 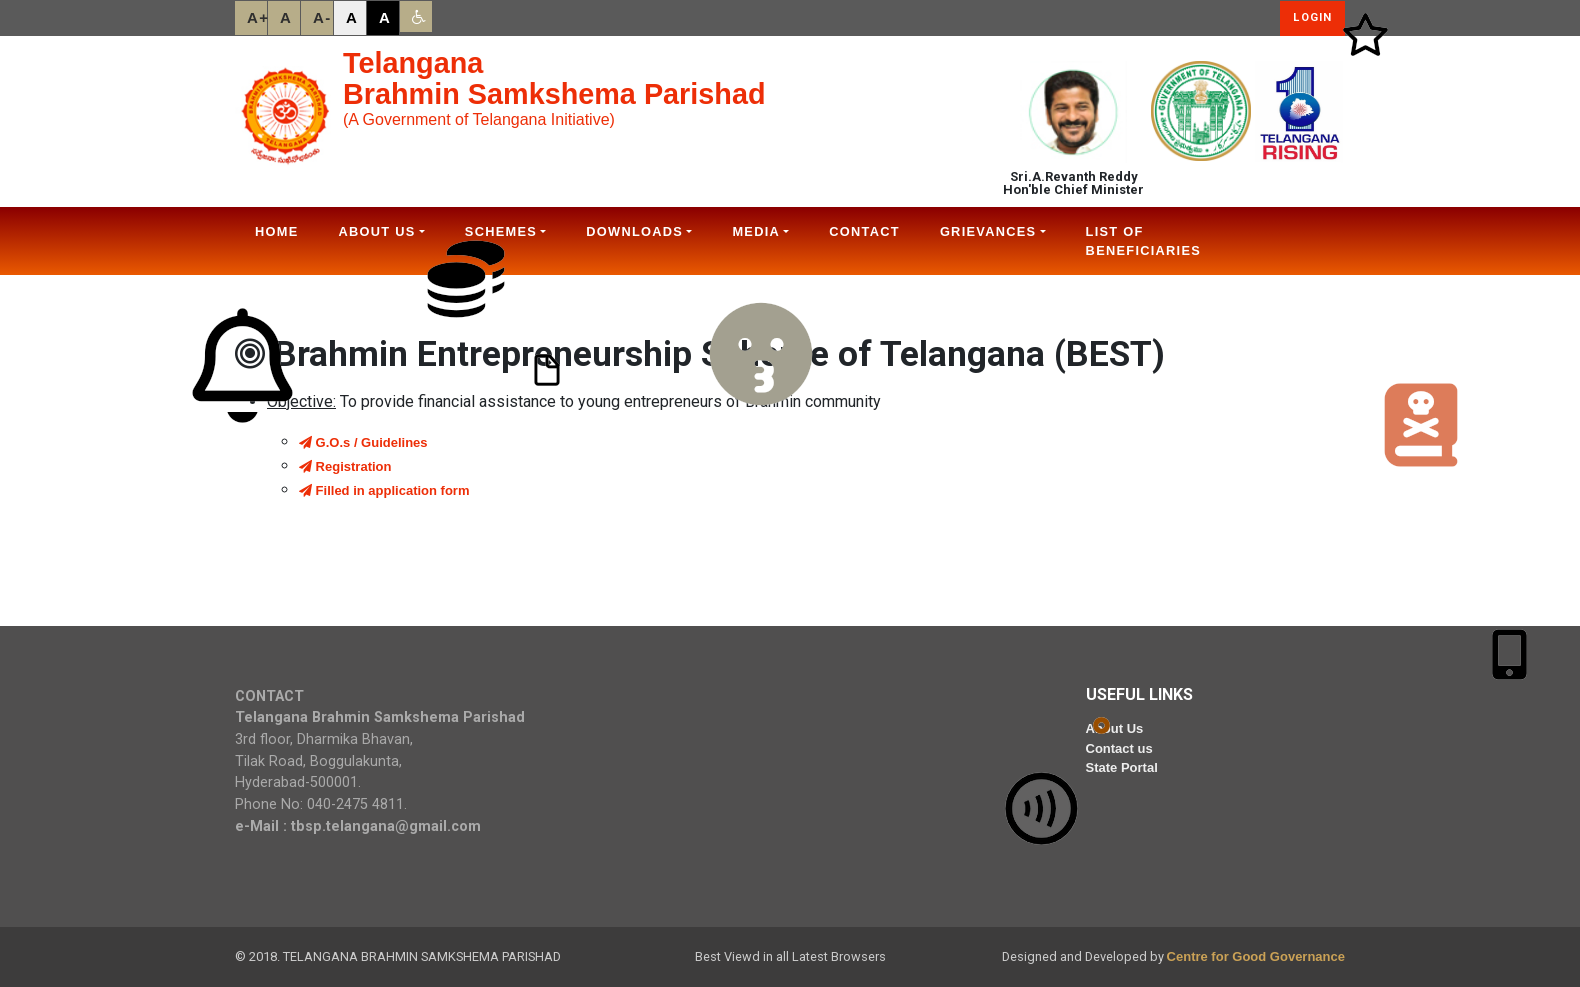 I want to click on call or text from mobile device, so click(x=1509, y=654).